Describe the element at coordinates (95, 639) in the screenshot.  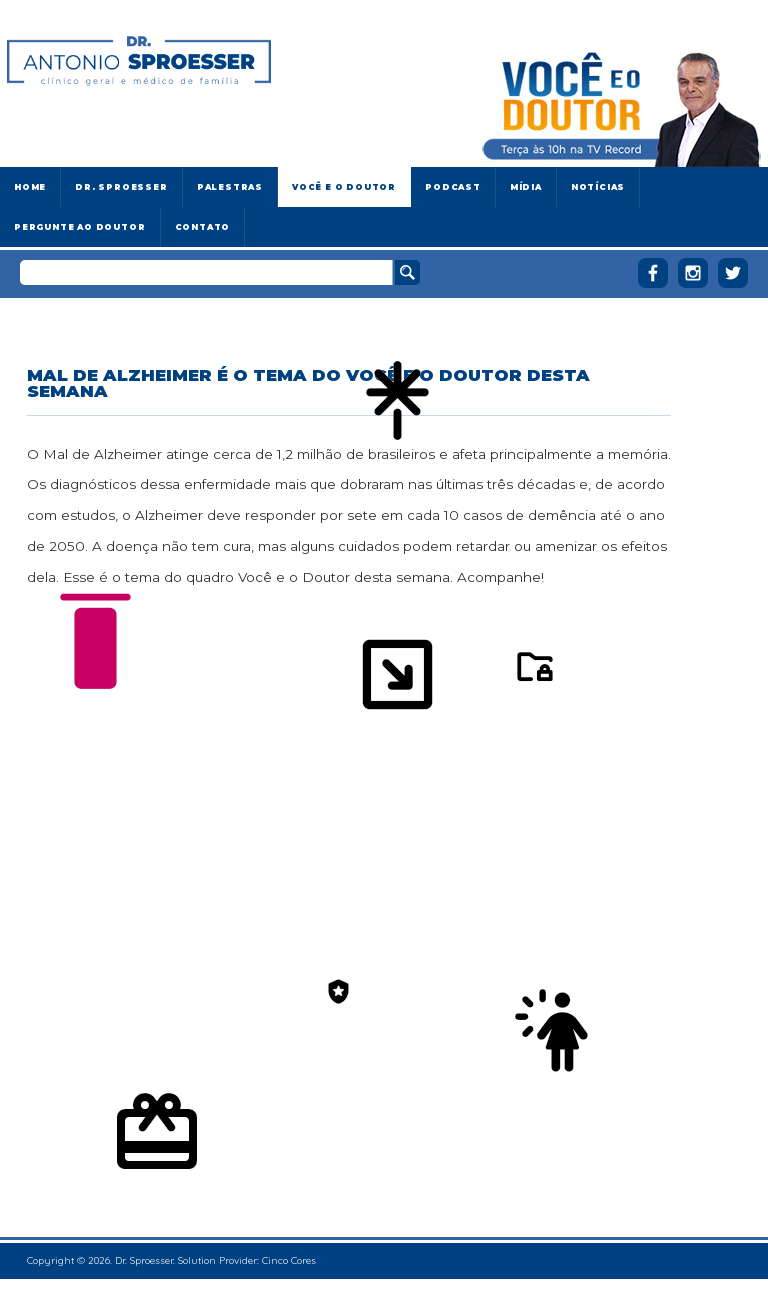
I see `align object to top edge` at that location.